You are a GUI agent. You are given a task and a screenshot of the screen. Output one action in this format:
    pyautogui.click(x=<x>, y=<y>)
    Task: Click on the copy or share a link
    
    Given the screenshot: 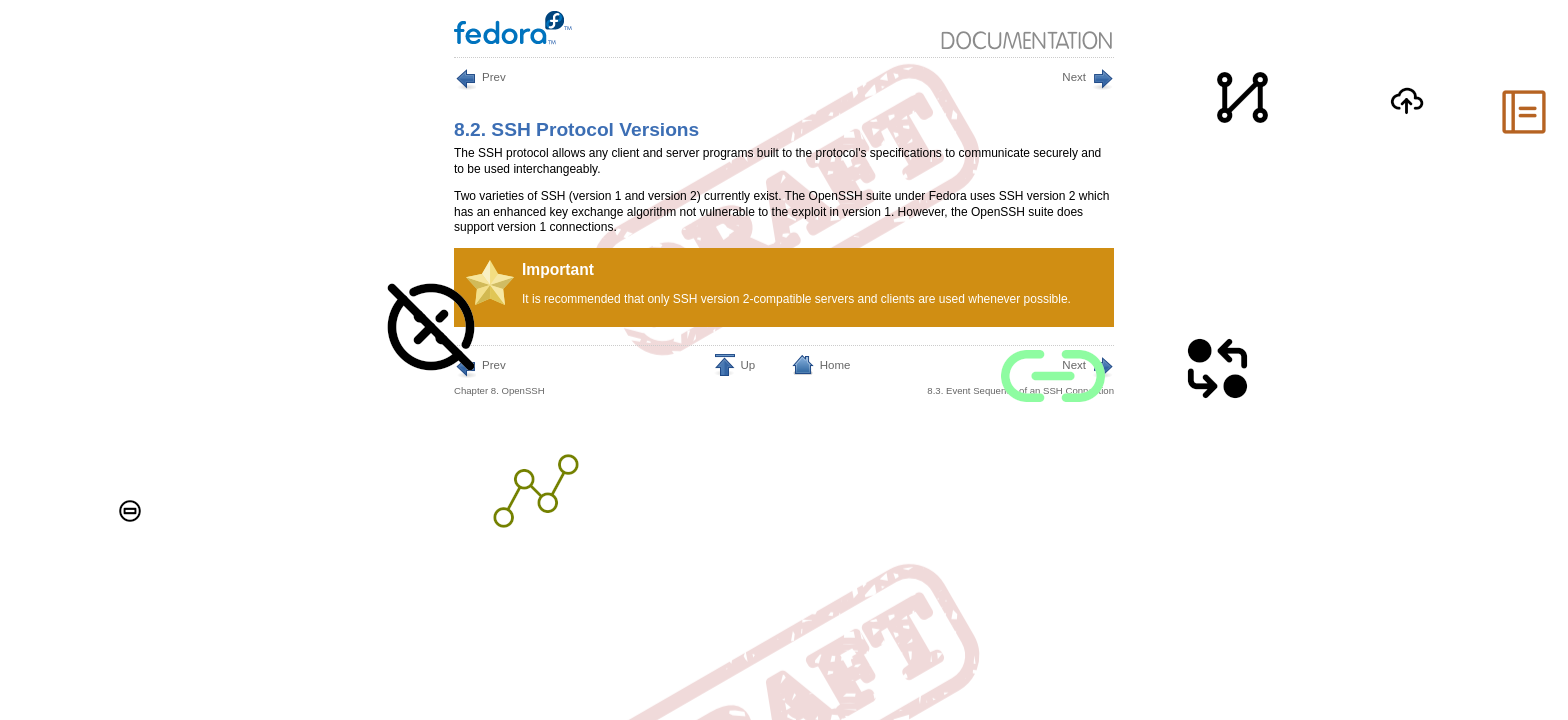 What is the action you would take?
    pyautogui.click(x=1053, y=376)
    